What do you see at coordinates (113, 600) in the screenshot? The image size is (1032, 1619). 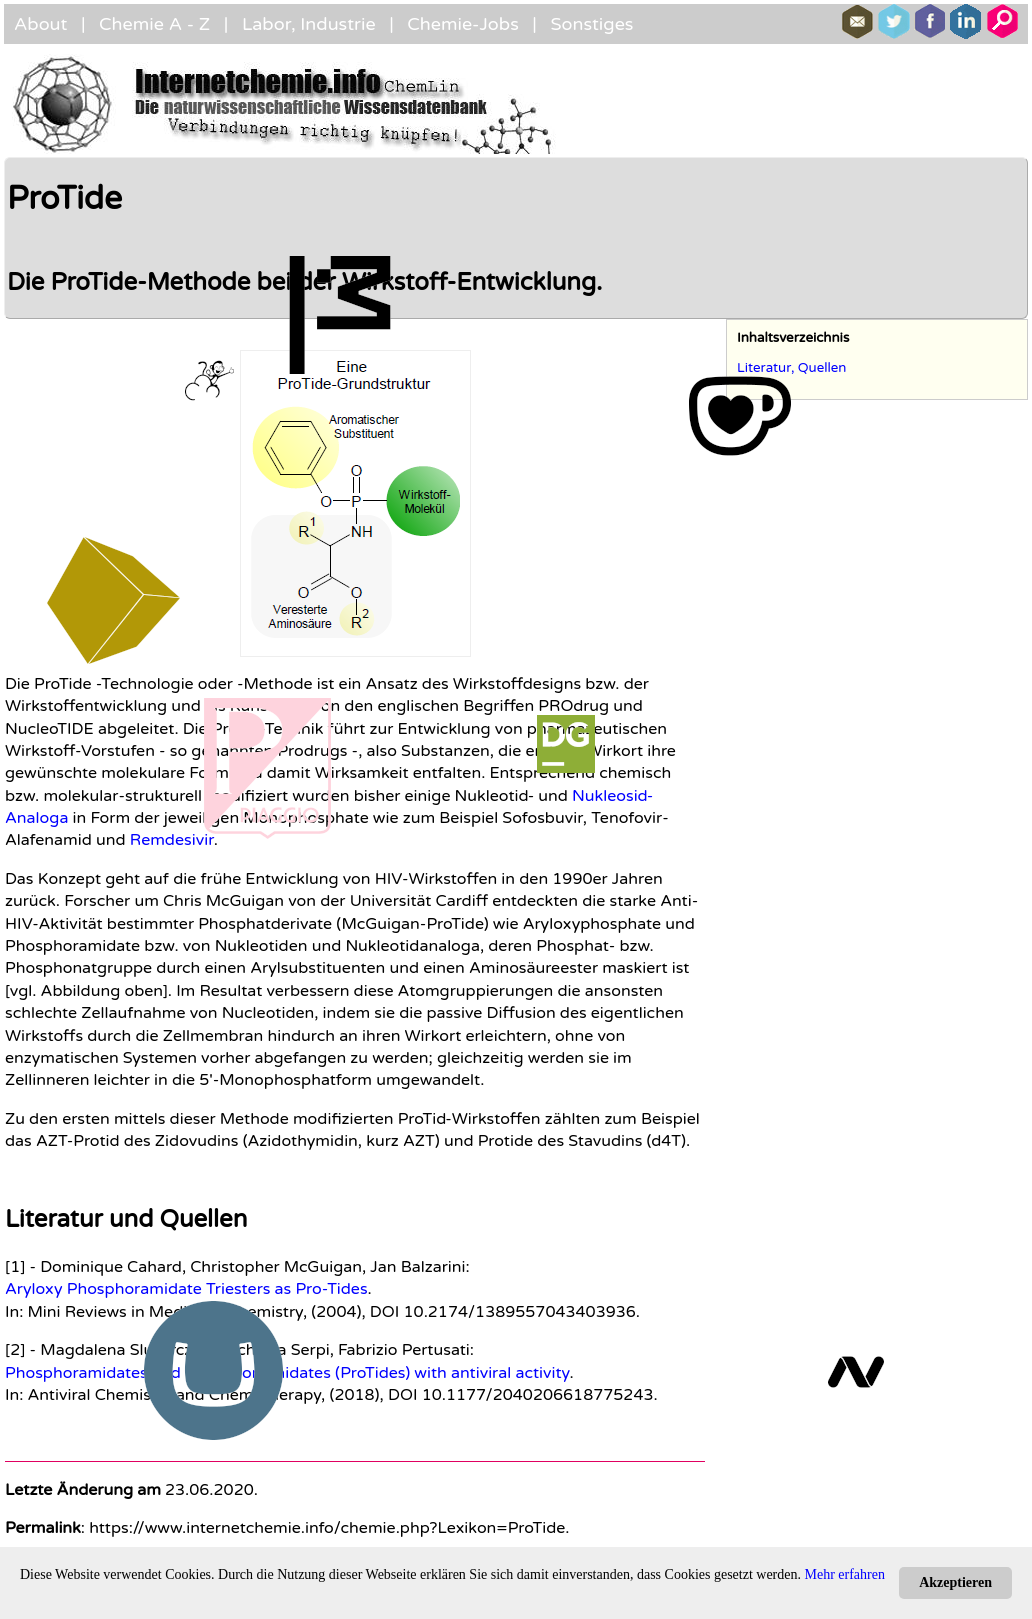 I see `visit anycubic website or store` at bounding box center [113, 600].